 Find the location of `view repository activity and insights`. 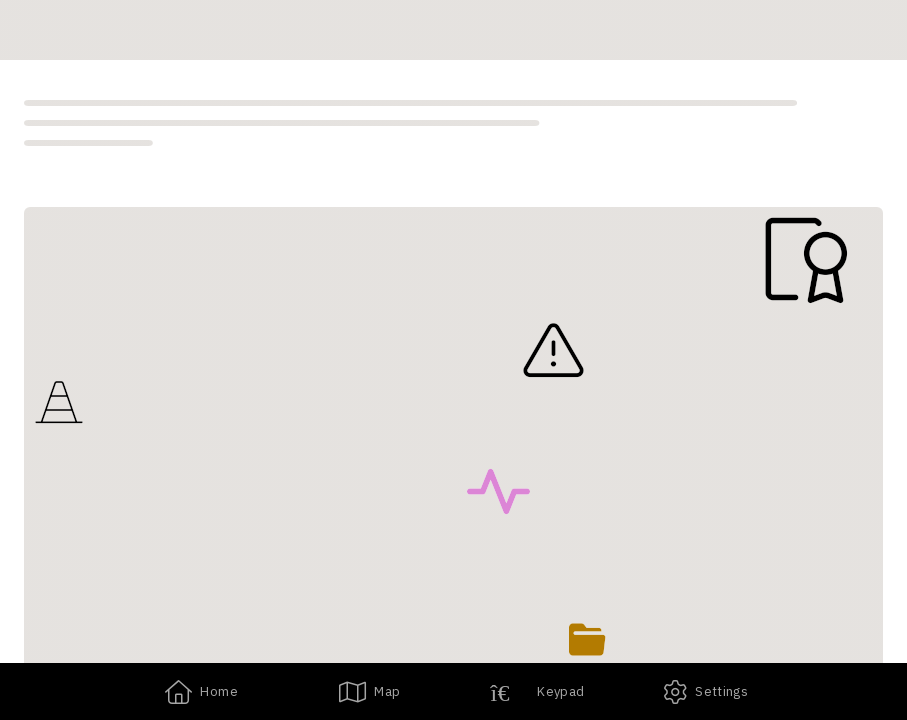

view repository activity and insights is located at coordinates (498, 492).